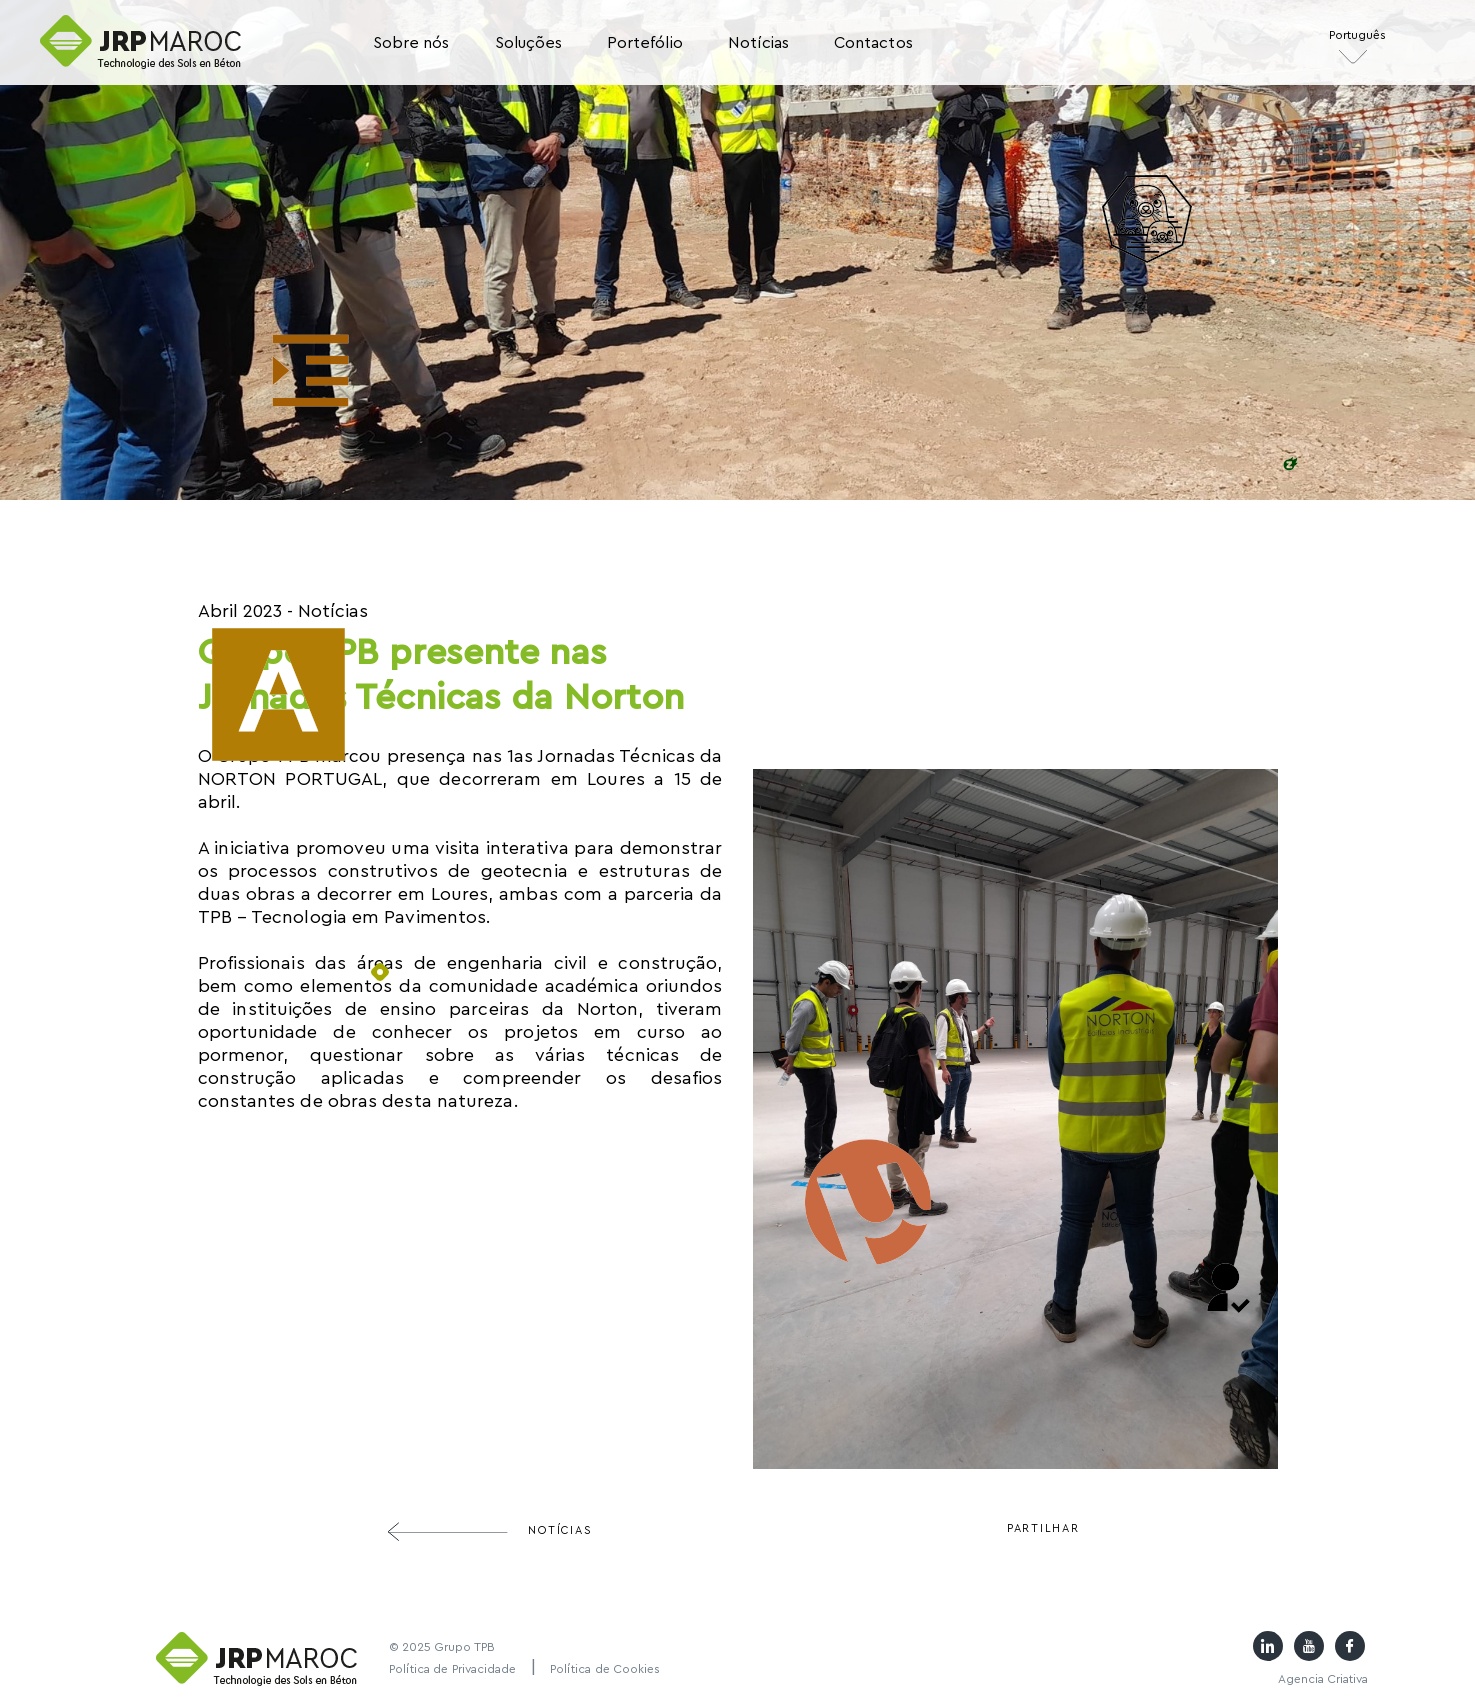 This screenshot has height=1704, width=1475. I want to click on visit ZCOOL design community, so click(1290, 463).